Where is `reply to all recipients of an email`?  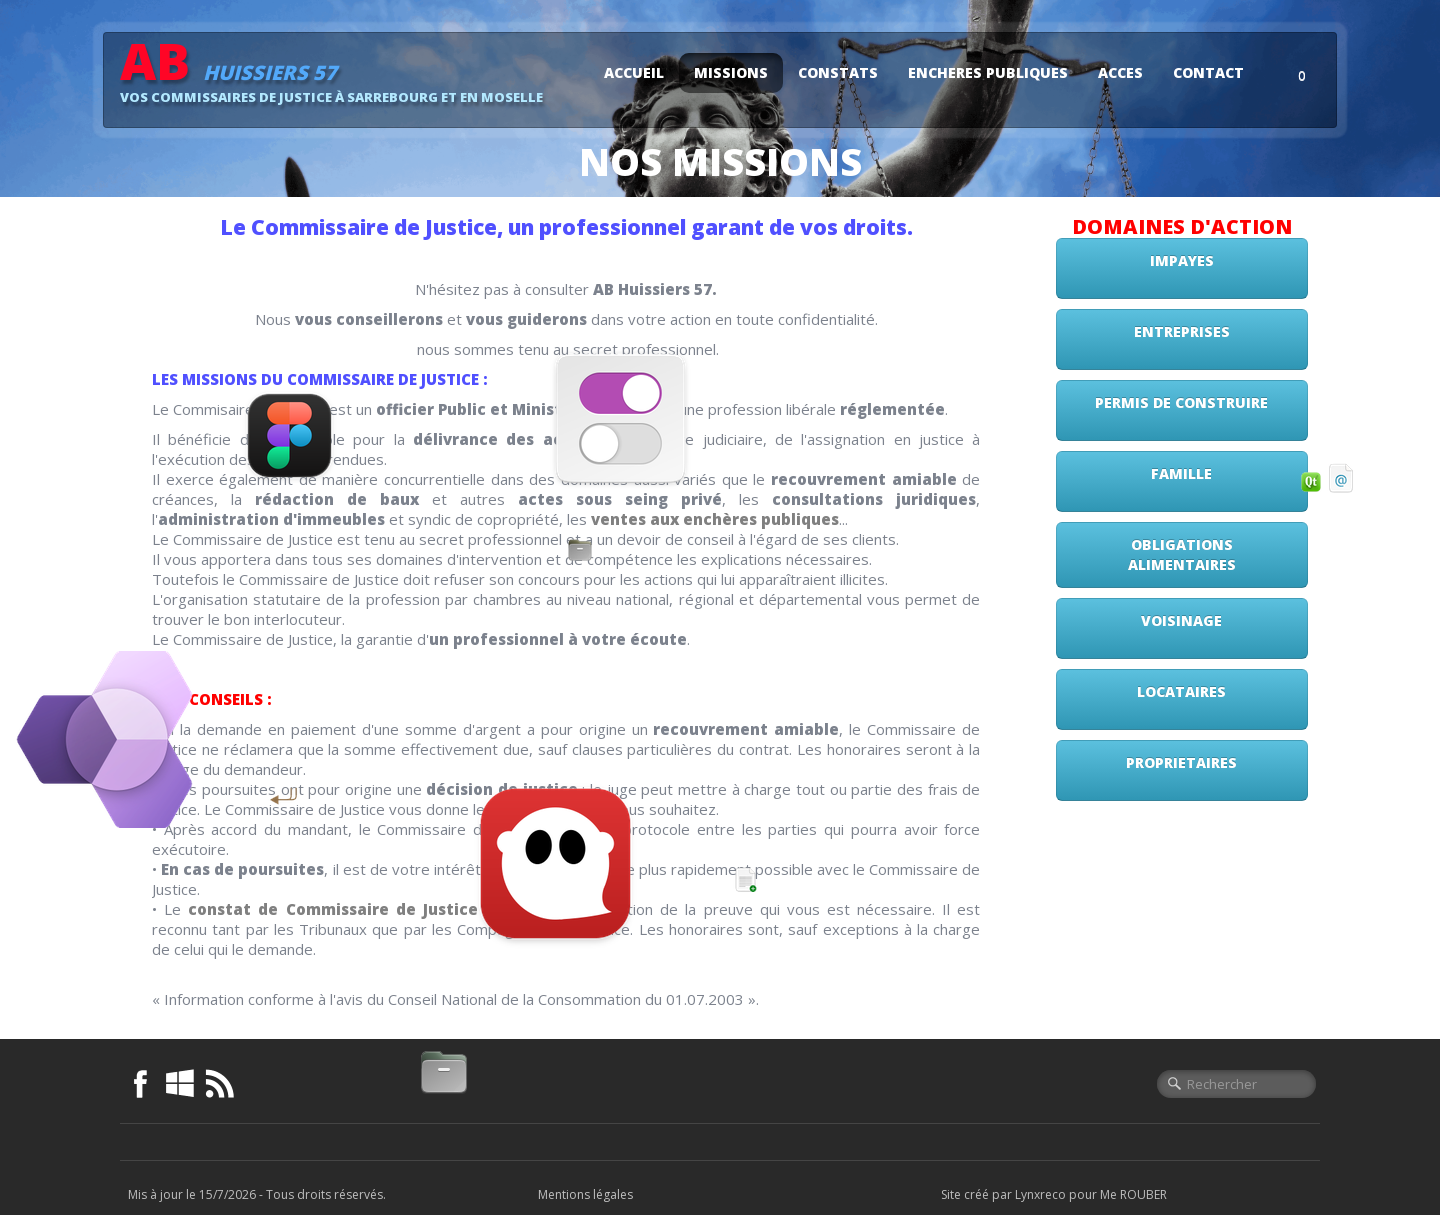
reply to all recipients of an email is located at coordinates (283, 796).